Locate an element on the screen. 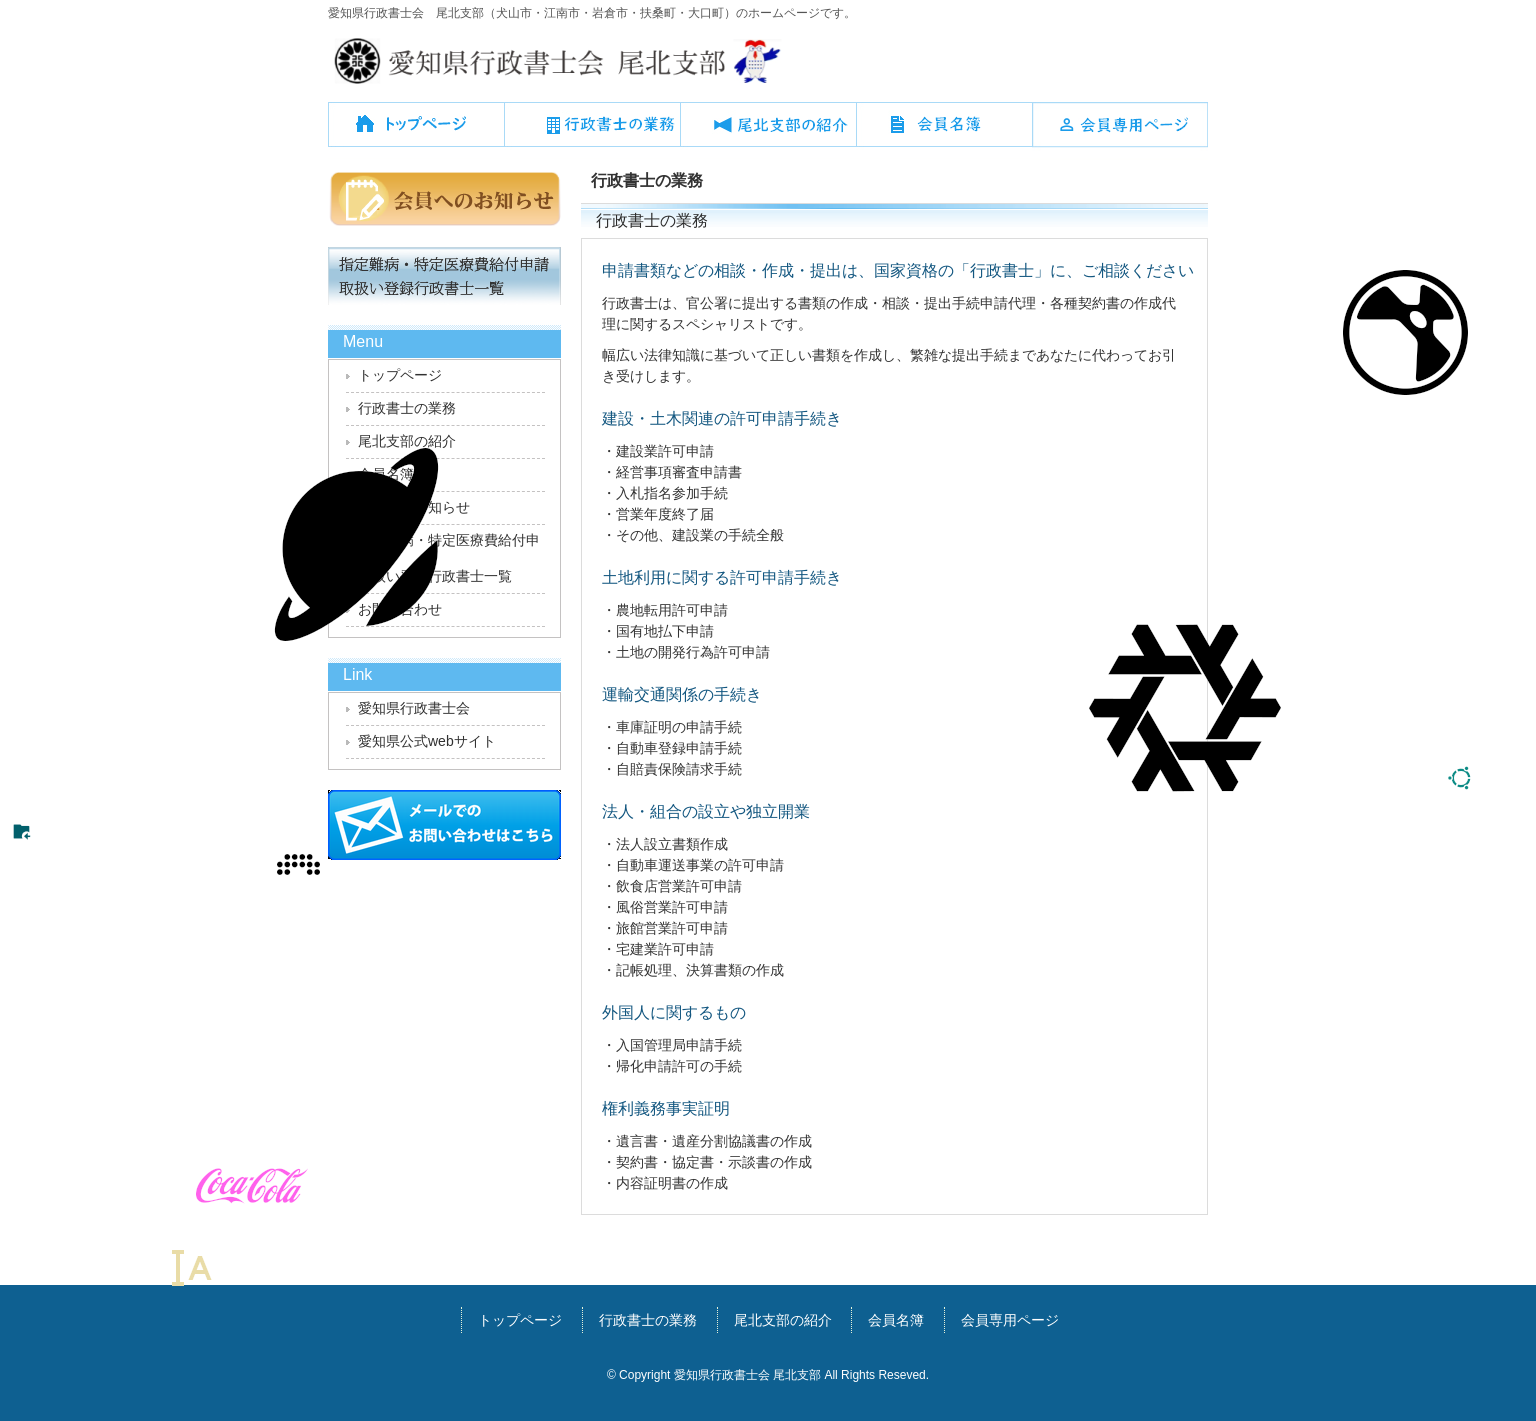 This screenshot has width=1536, height=1421. ubuntu operating system logo is located at coordinates (1461, 778).